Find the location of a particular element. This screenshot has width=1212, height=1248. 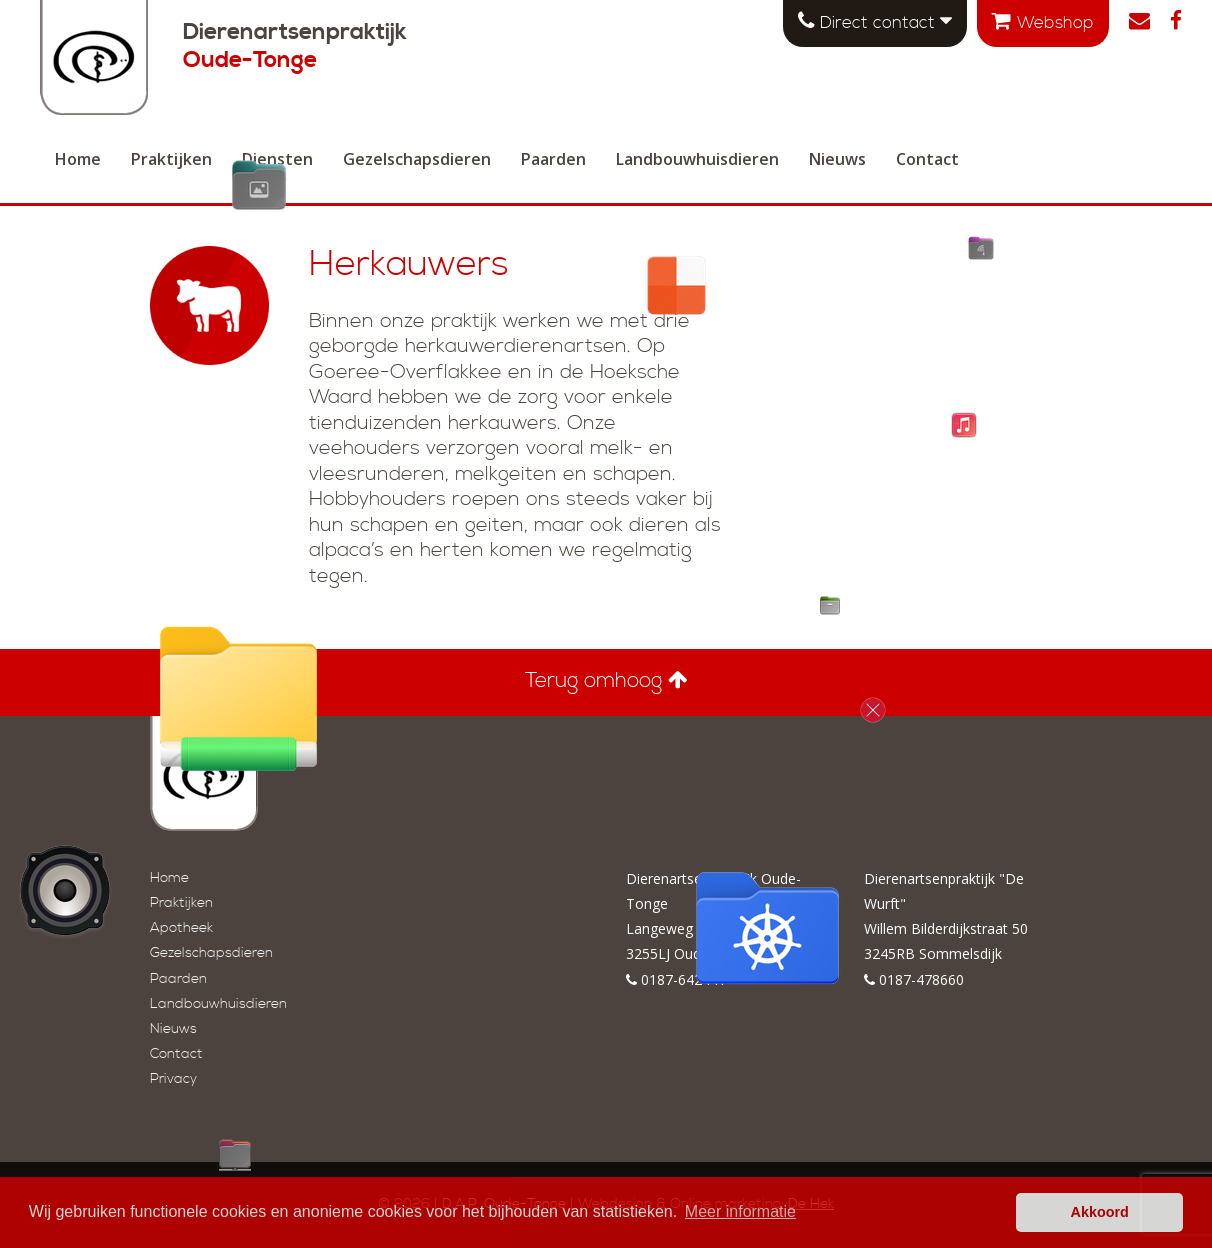

open the music player app is located at coordinates (964, 425).